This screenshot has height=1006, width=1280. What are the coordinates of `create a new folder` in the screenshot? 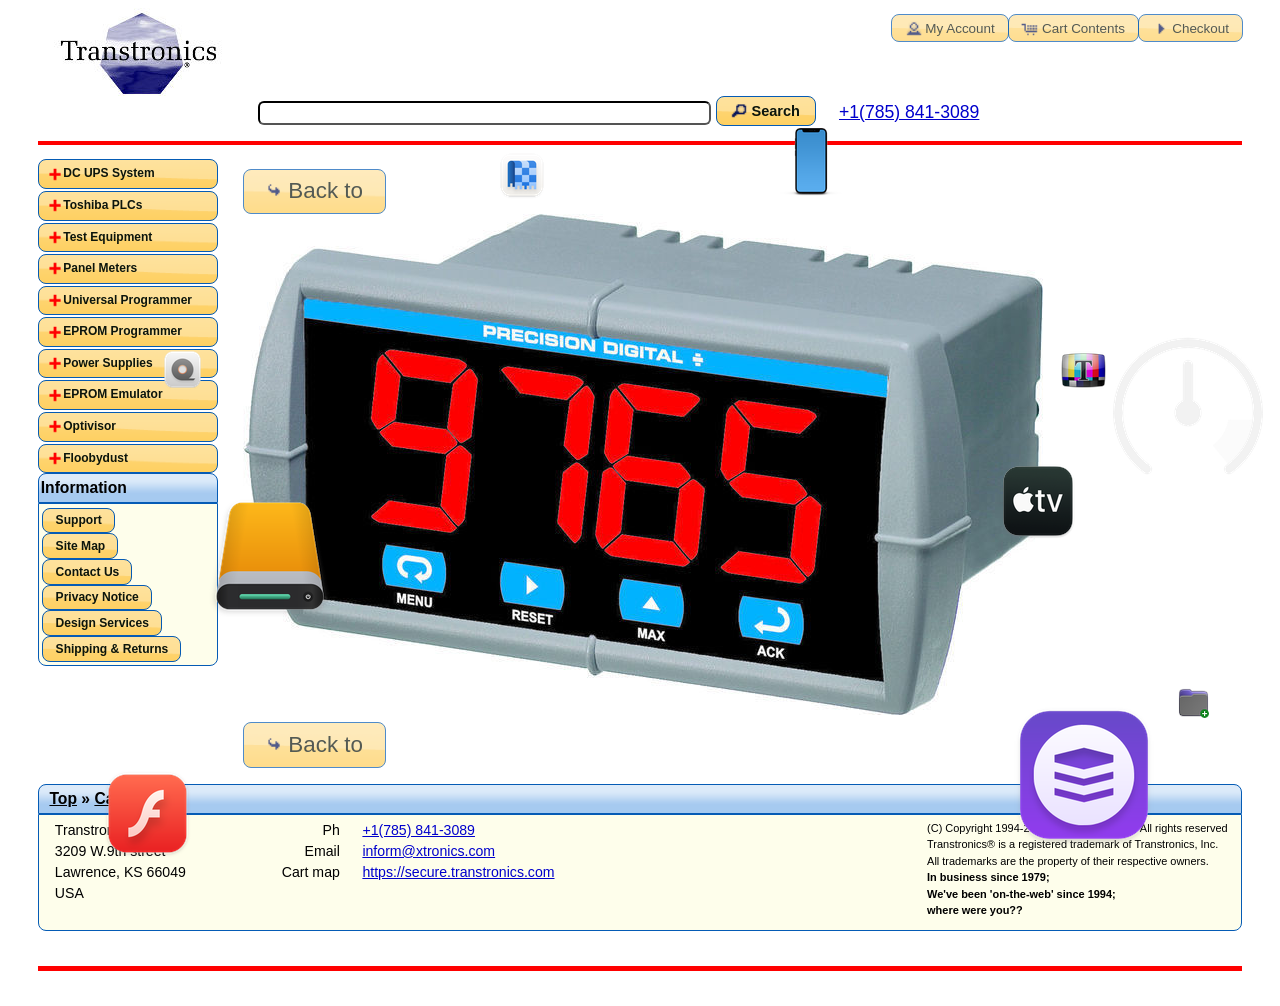 It's located at (1193, 702).